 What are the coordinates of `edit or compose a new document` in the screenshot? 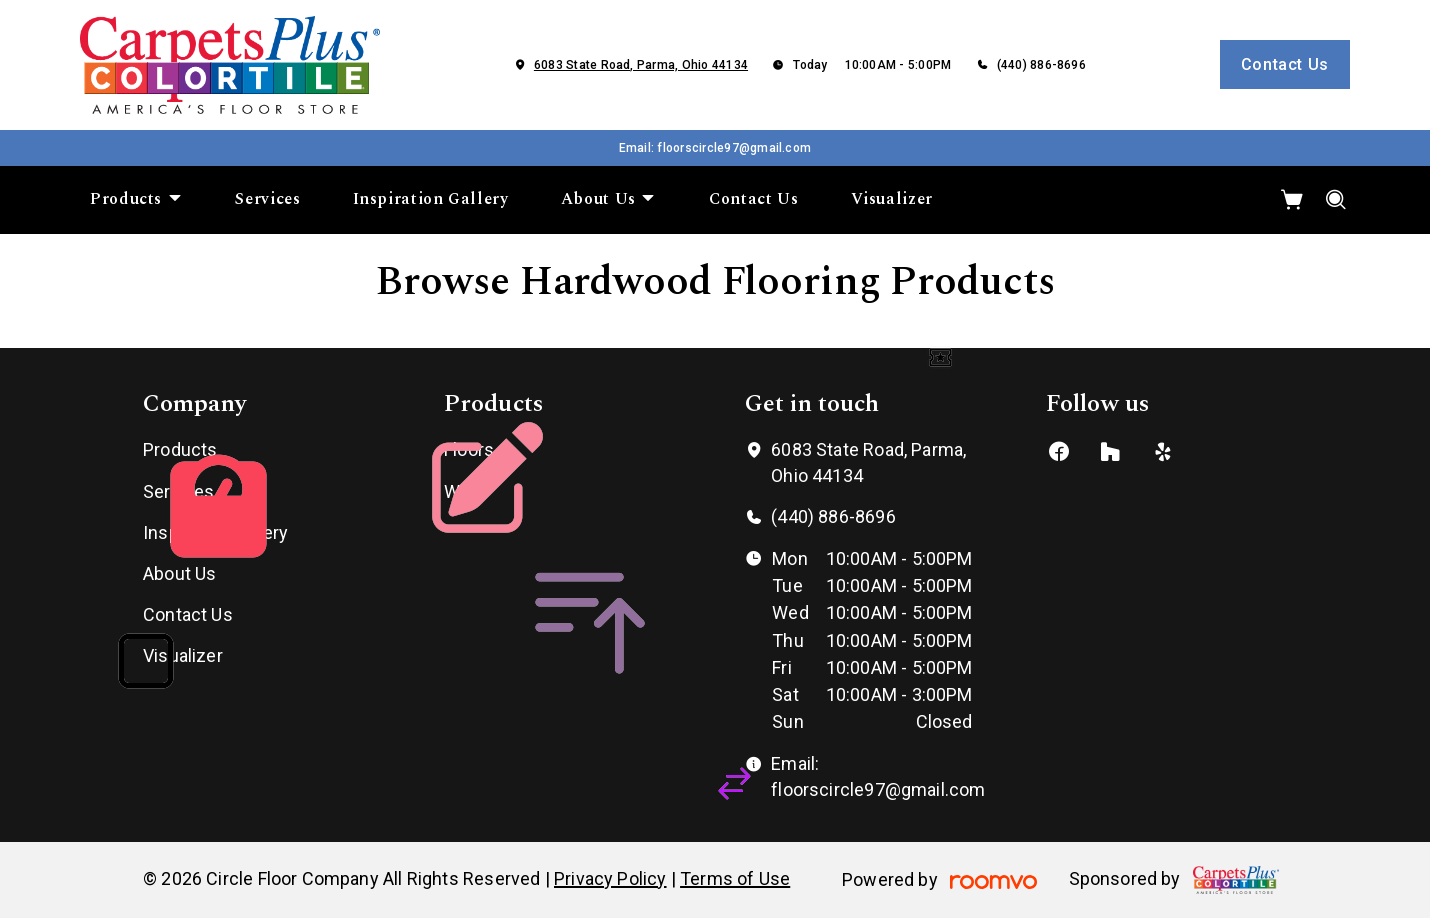 It's located at (485, 479).